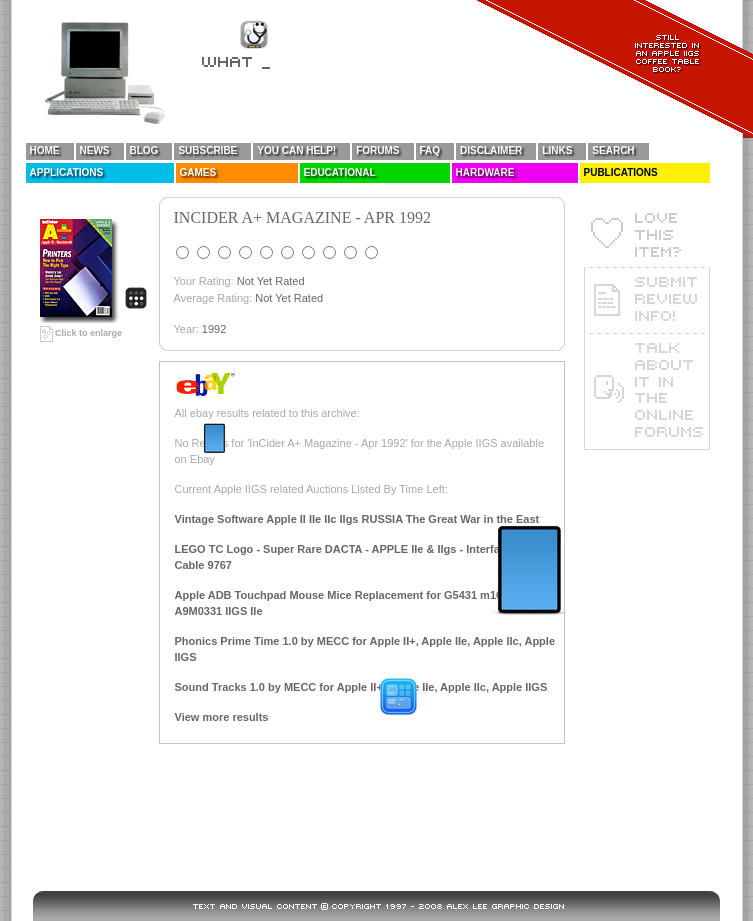 The height and width of the screenshot is (921, 753). I want to click on open Tailscale VPN settings, so click(136, 298).